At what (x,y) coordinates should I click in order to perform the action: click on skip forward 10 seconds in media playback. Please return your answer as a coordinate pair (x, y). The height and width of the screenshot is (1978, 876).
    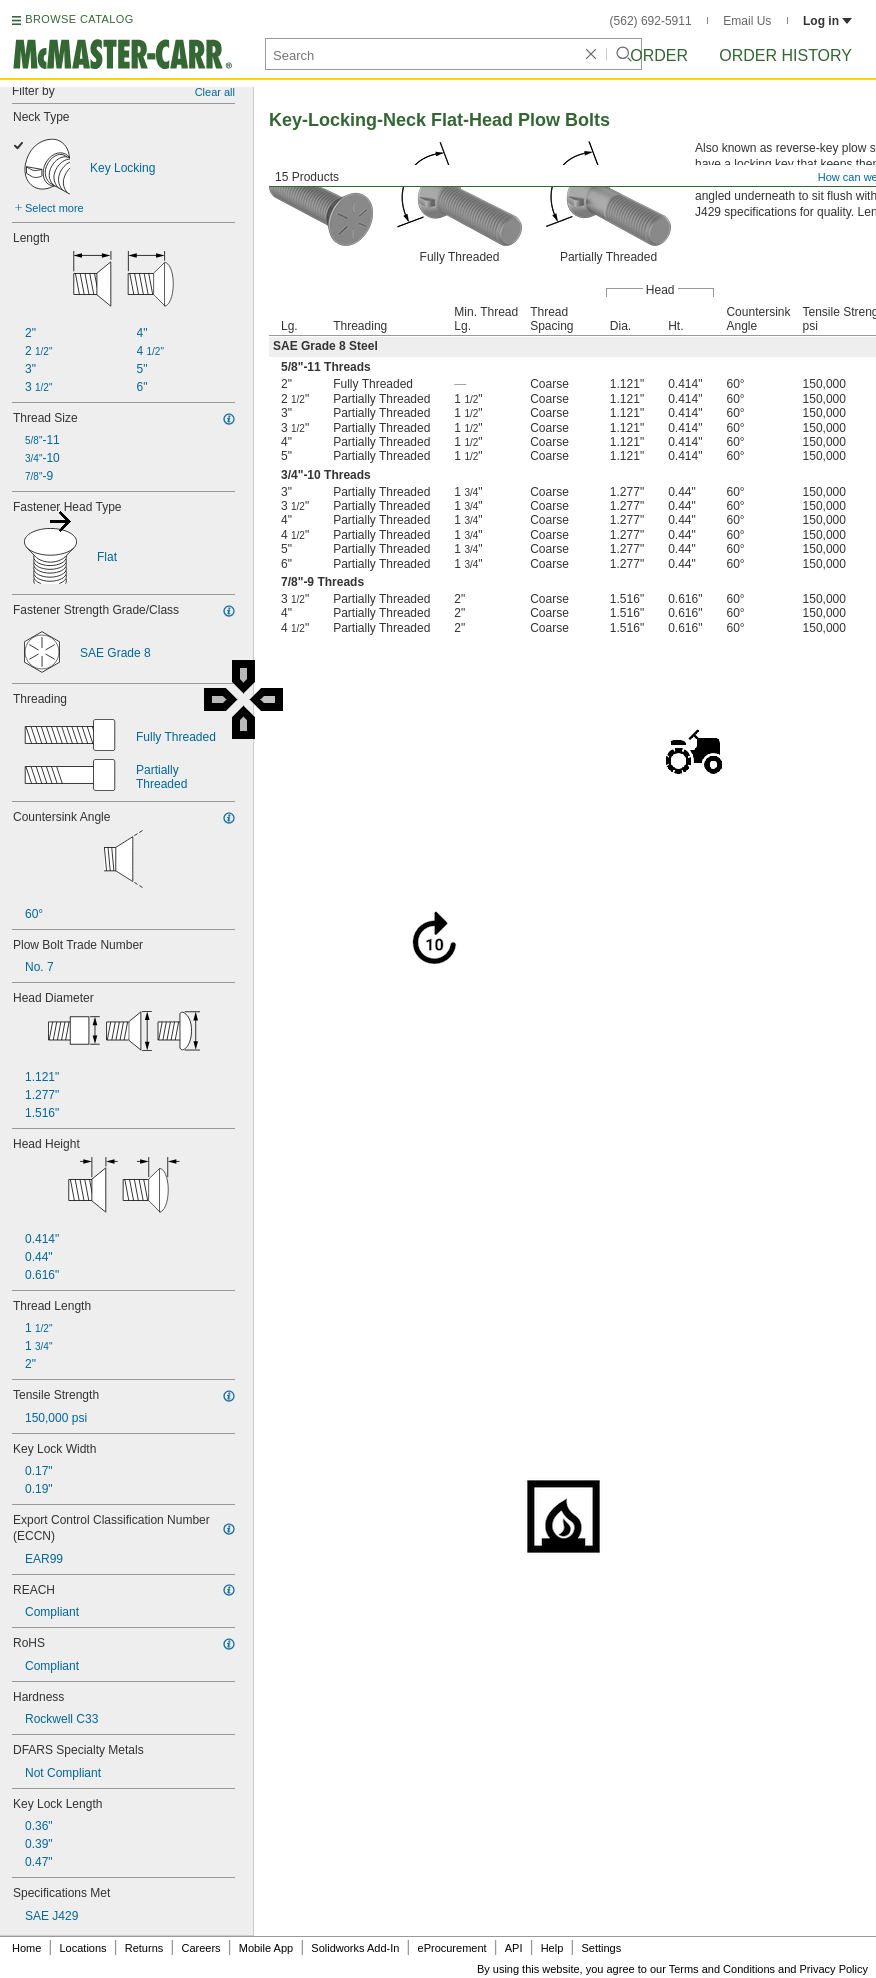
    Looking at the image, I should click on (434, 939).